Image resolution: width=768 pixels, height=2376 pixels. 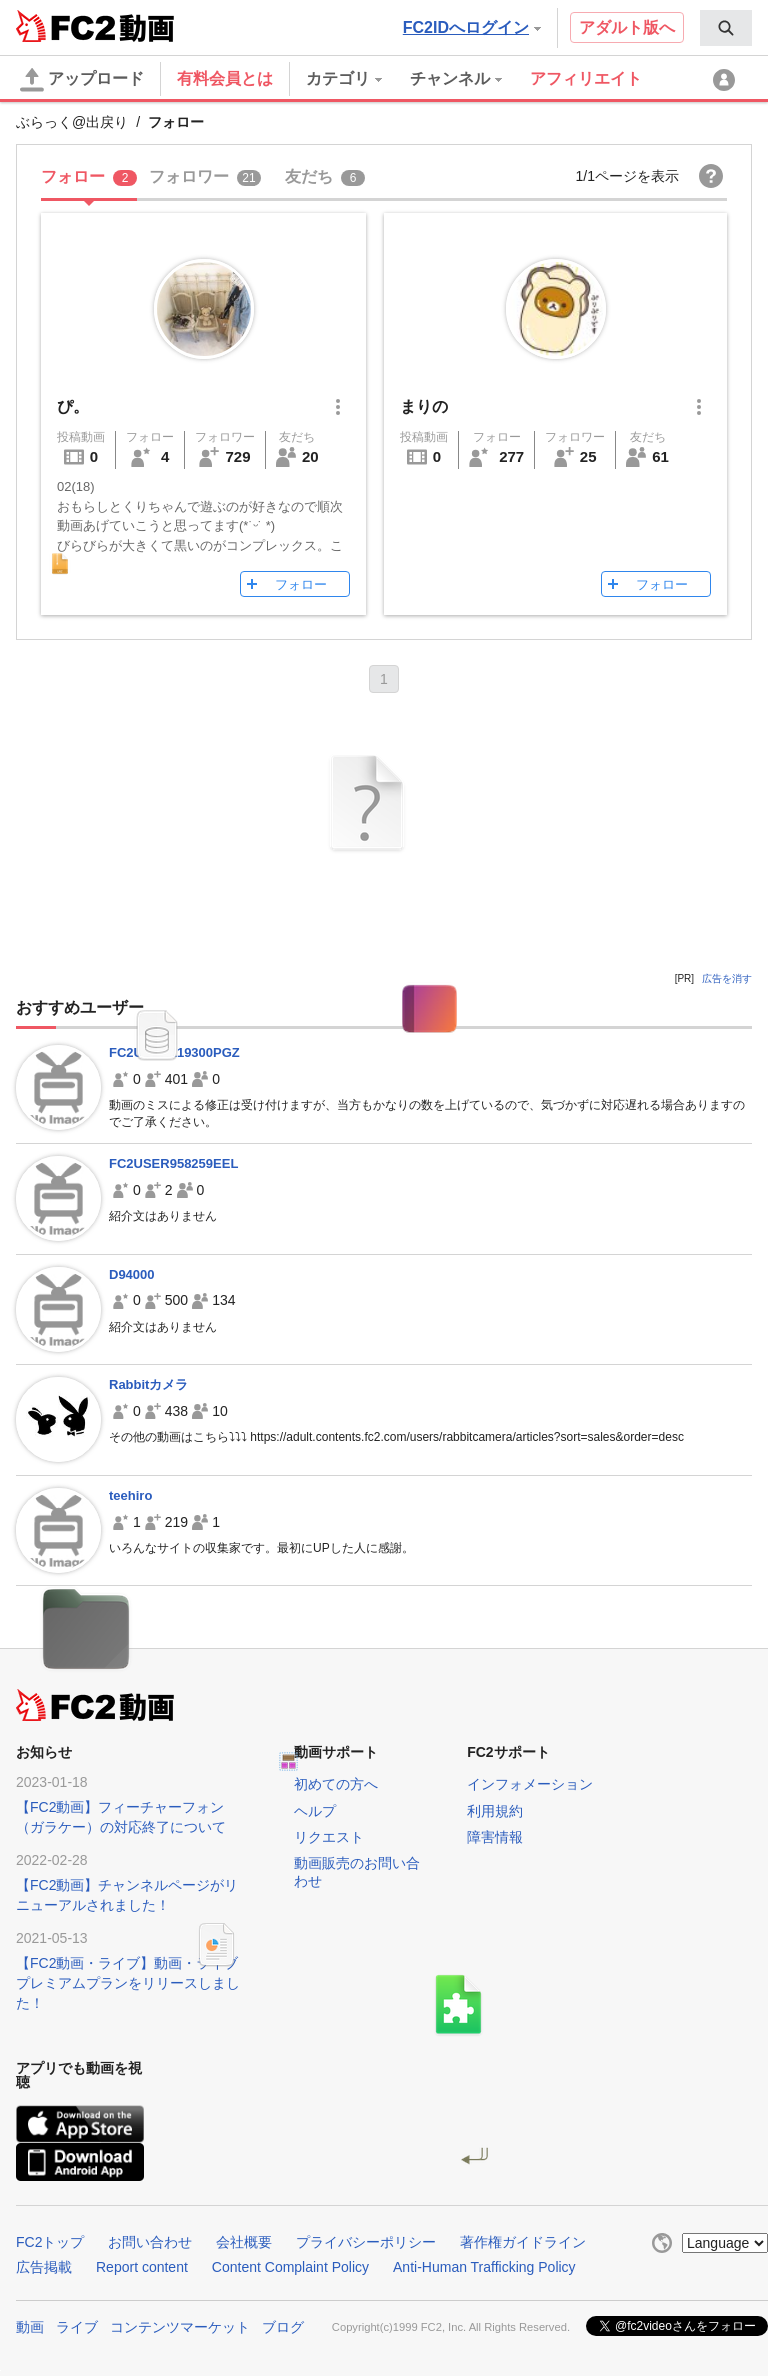 What do you see at coordinates (86, 1629) in the screenshot?
I see `open folder to view contents` at bounding box center [86, 1629].